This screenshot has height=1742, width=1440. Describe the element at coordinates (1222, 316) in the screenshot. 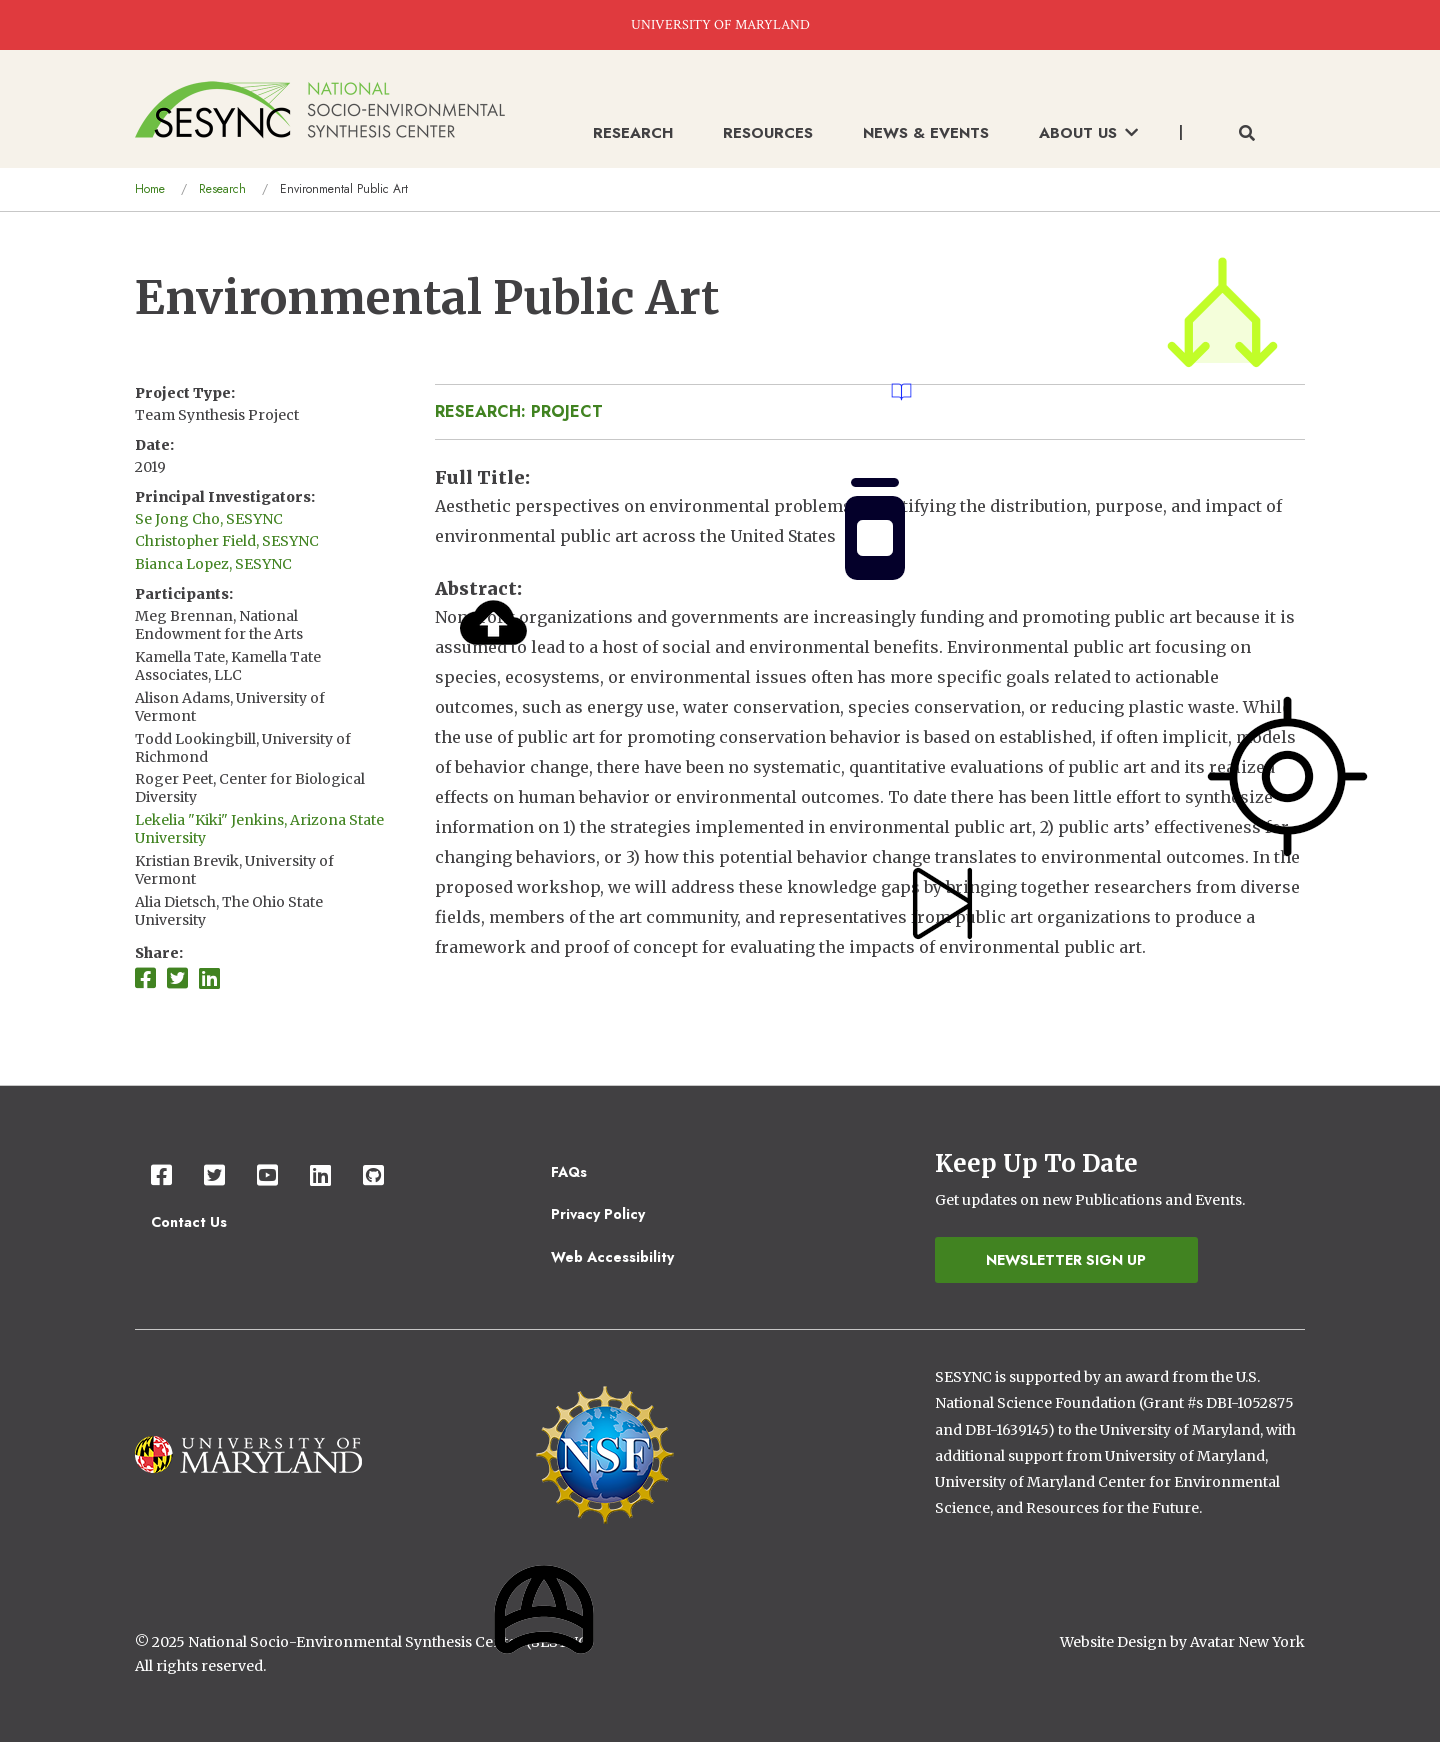

I see `split content into multiple paths` at that location.